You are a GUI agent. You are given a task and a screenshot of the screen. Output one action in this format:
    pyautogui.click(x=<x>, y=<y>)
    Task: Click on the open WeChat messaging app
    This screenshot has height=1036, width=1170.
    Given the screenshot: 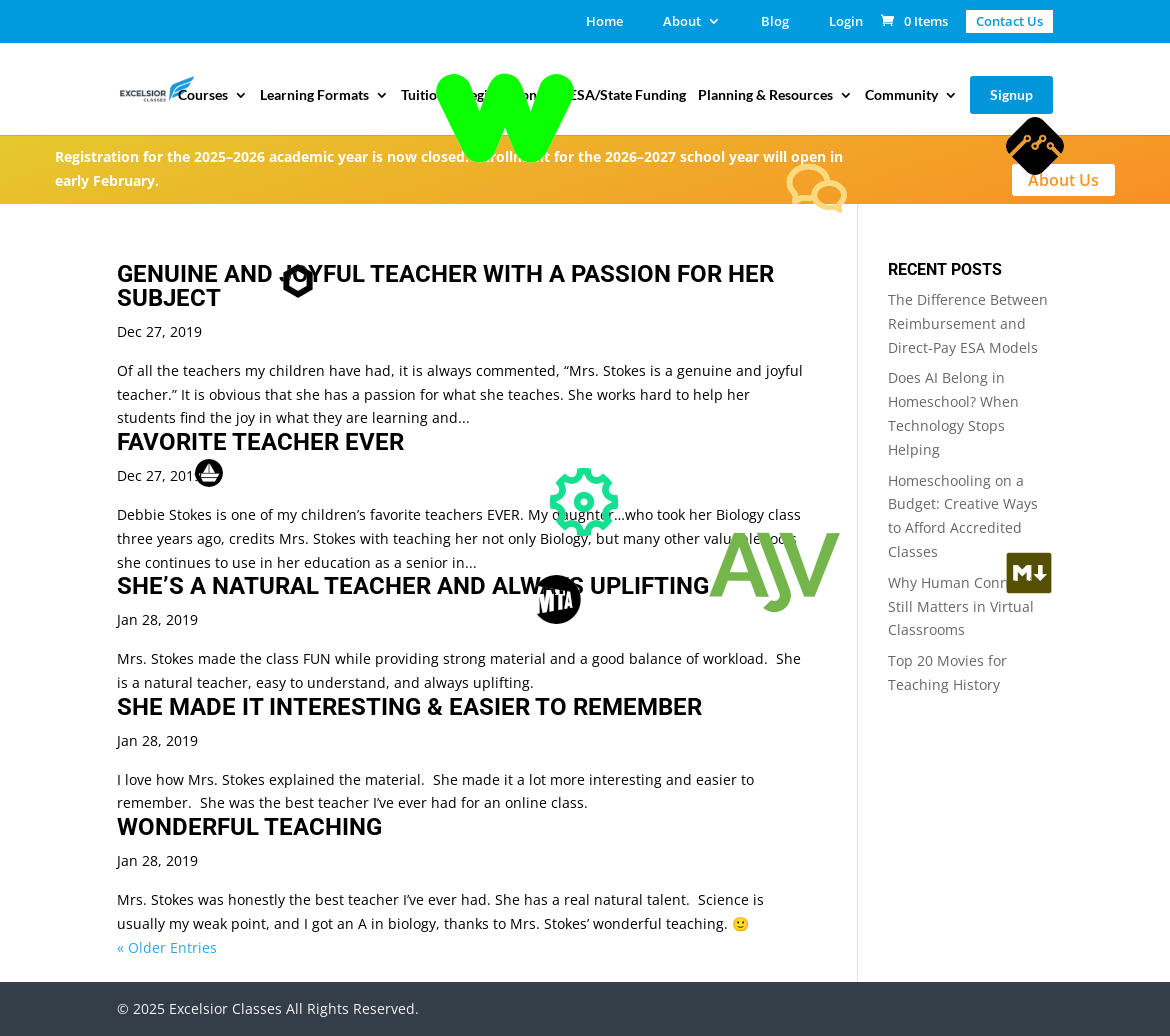 What is the action you would take?
    pyautogui.click(x=817, y=188)
    